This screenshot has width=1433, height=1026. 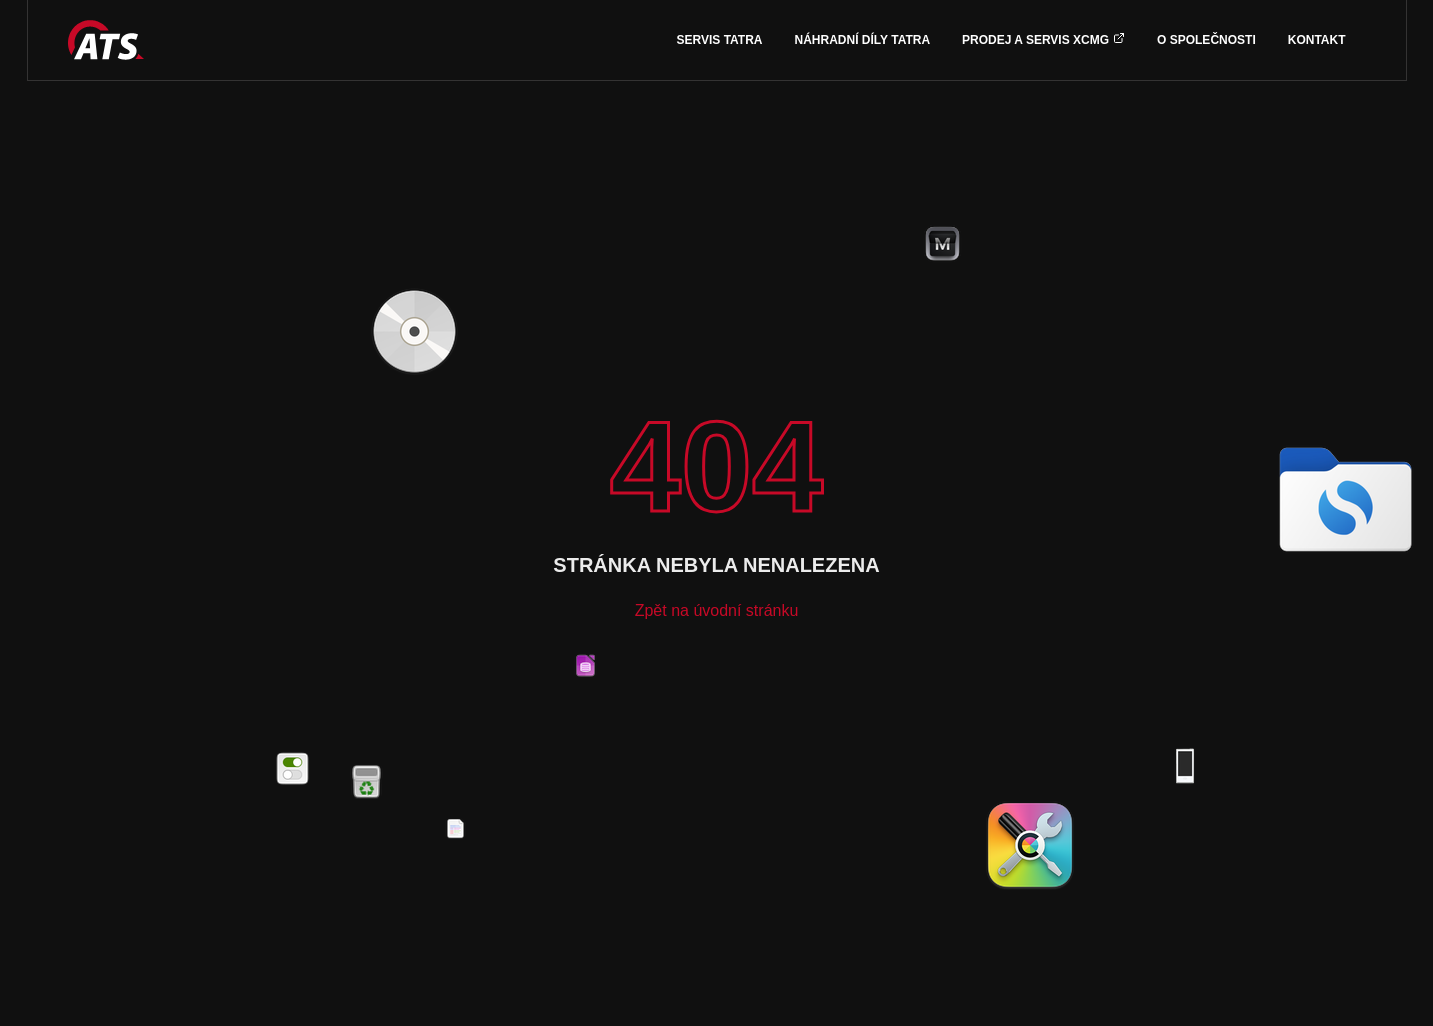 I want to click on open ColorSync Utility to manage color profiles, so click(x=1030, y=845).